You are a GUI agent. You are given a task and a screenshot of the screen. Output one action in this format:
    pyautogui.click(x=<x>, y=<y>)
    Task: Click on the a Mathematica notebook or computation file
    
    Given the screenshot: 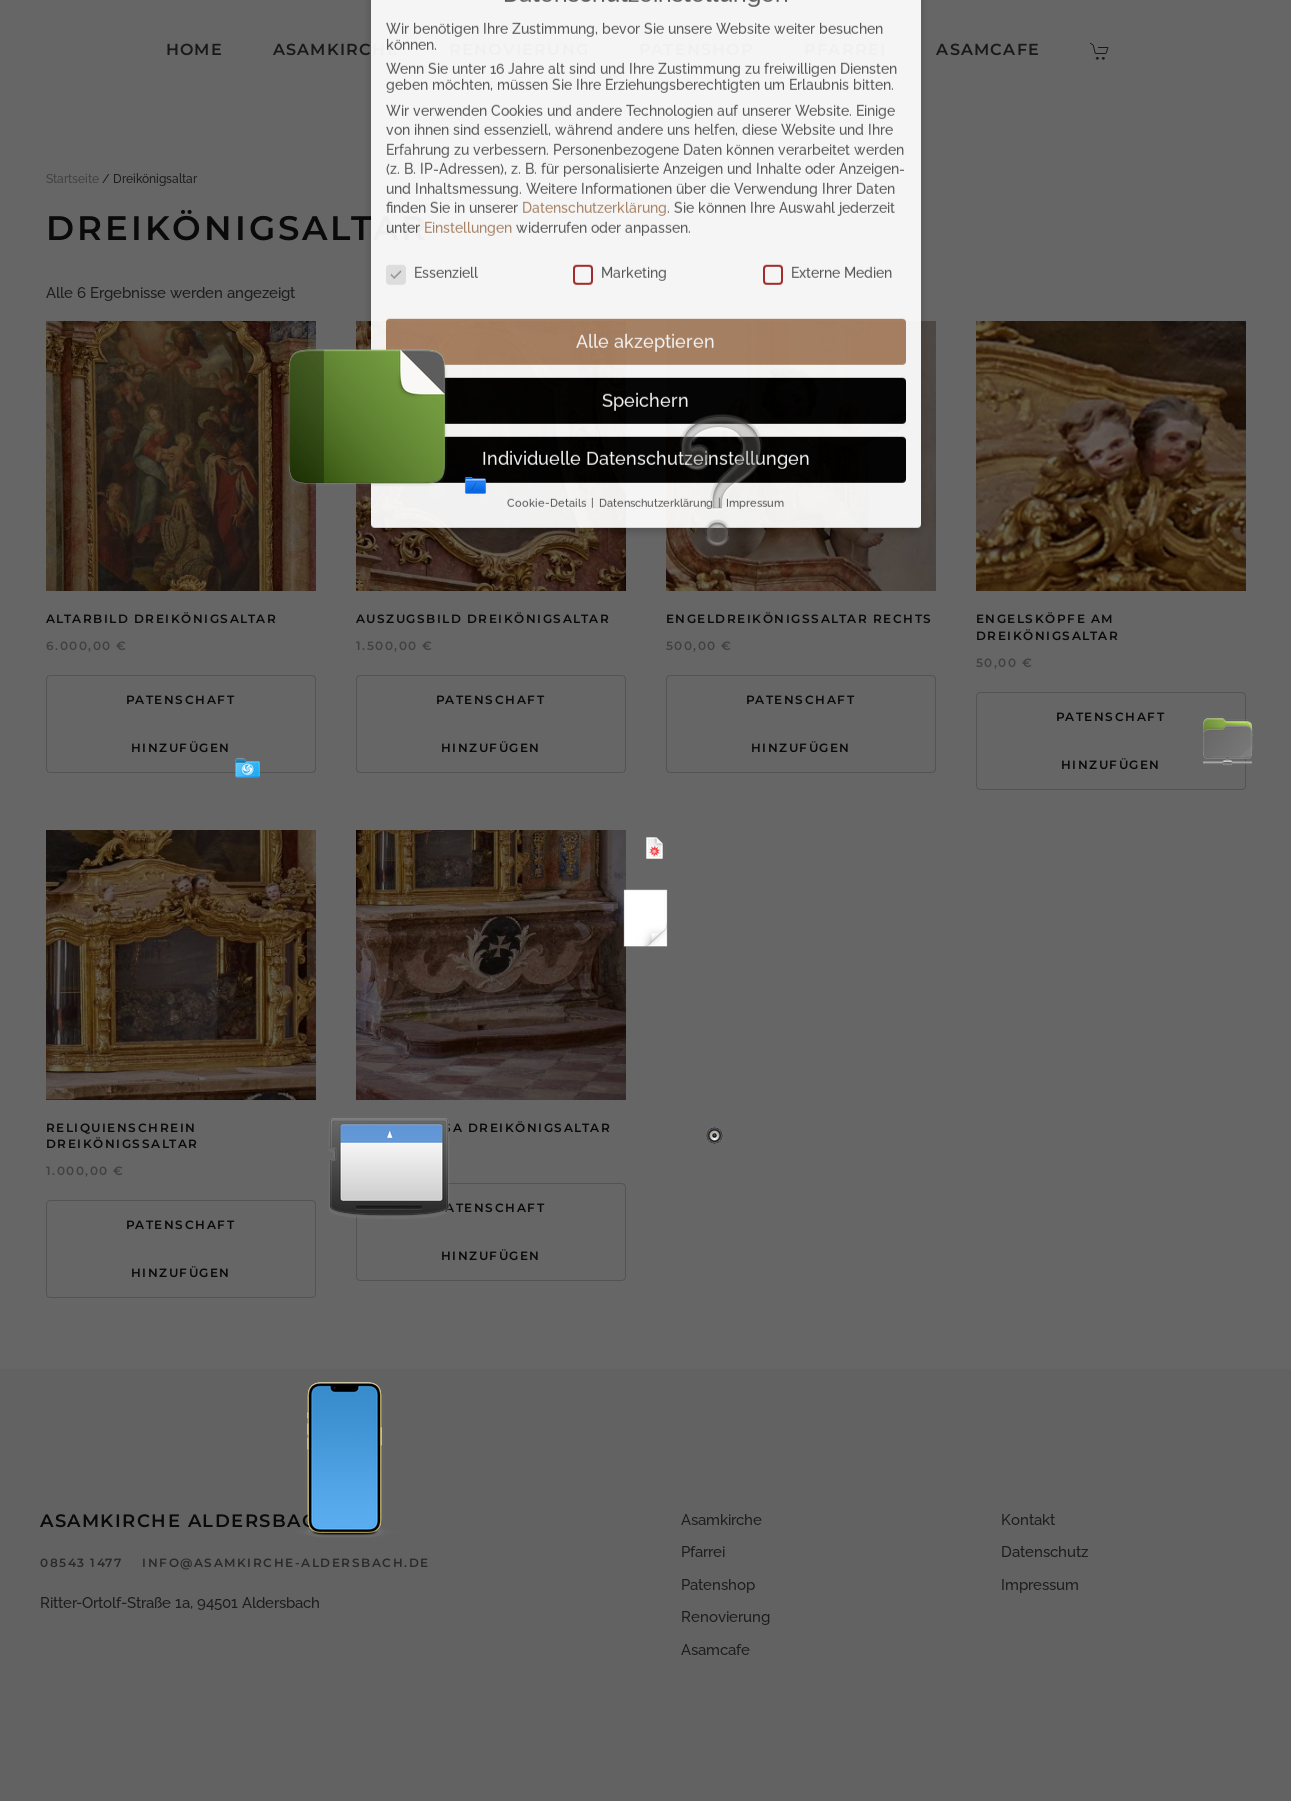 What is the action you would take?
    pyautogui.click(x=654, y=848)
    